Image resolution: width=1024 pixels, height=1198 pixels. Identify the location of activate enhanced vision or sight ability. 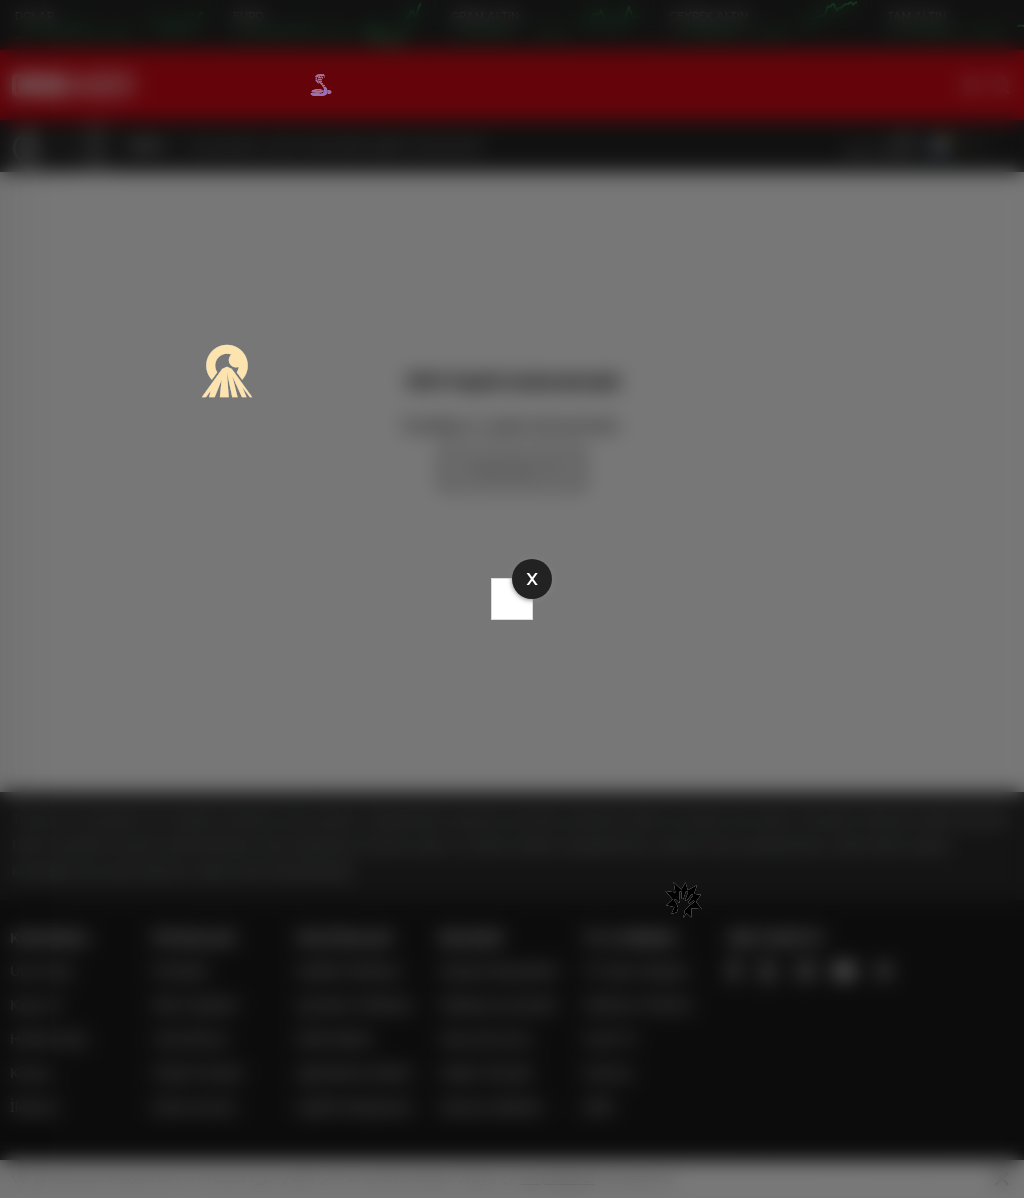
(227, 371).